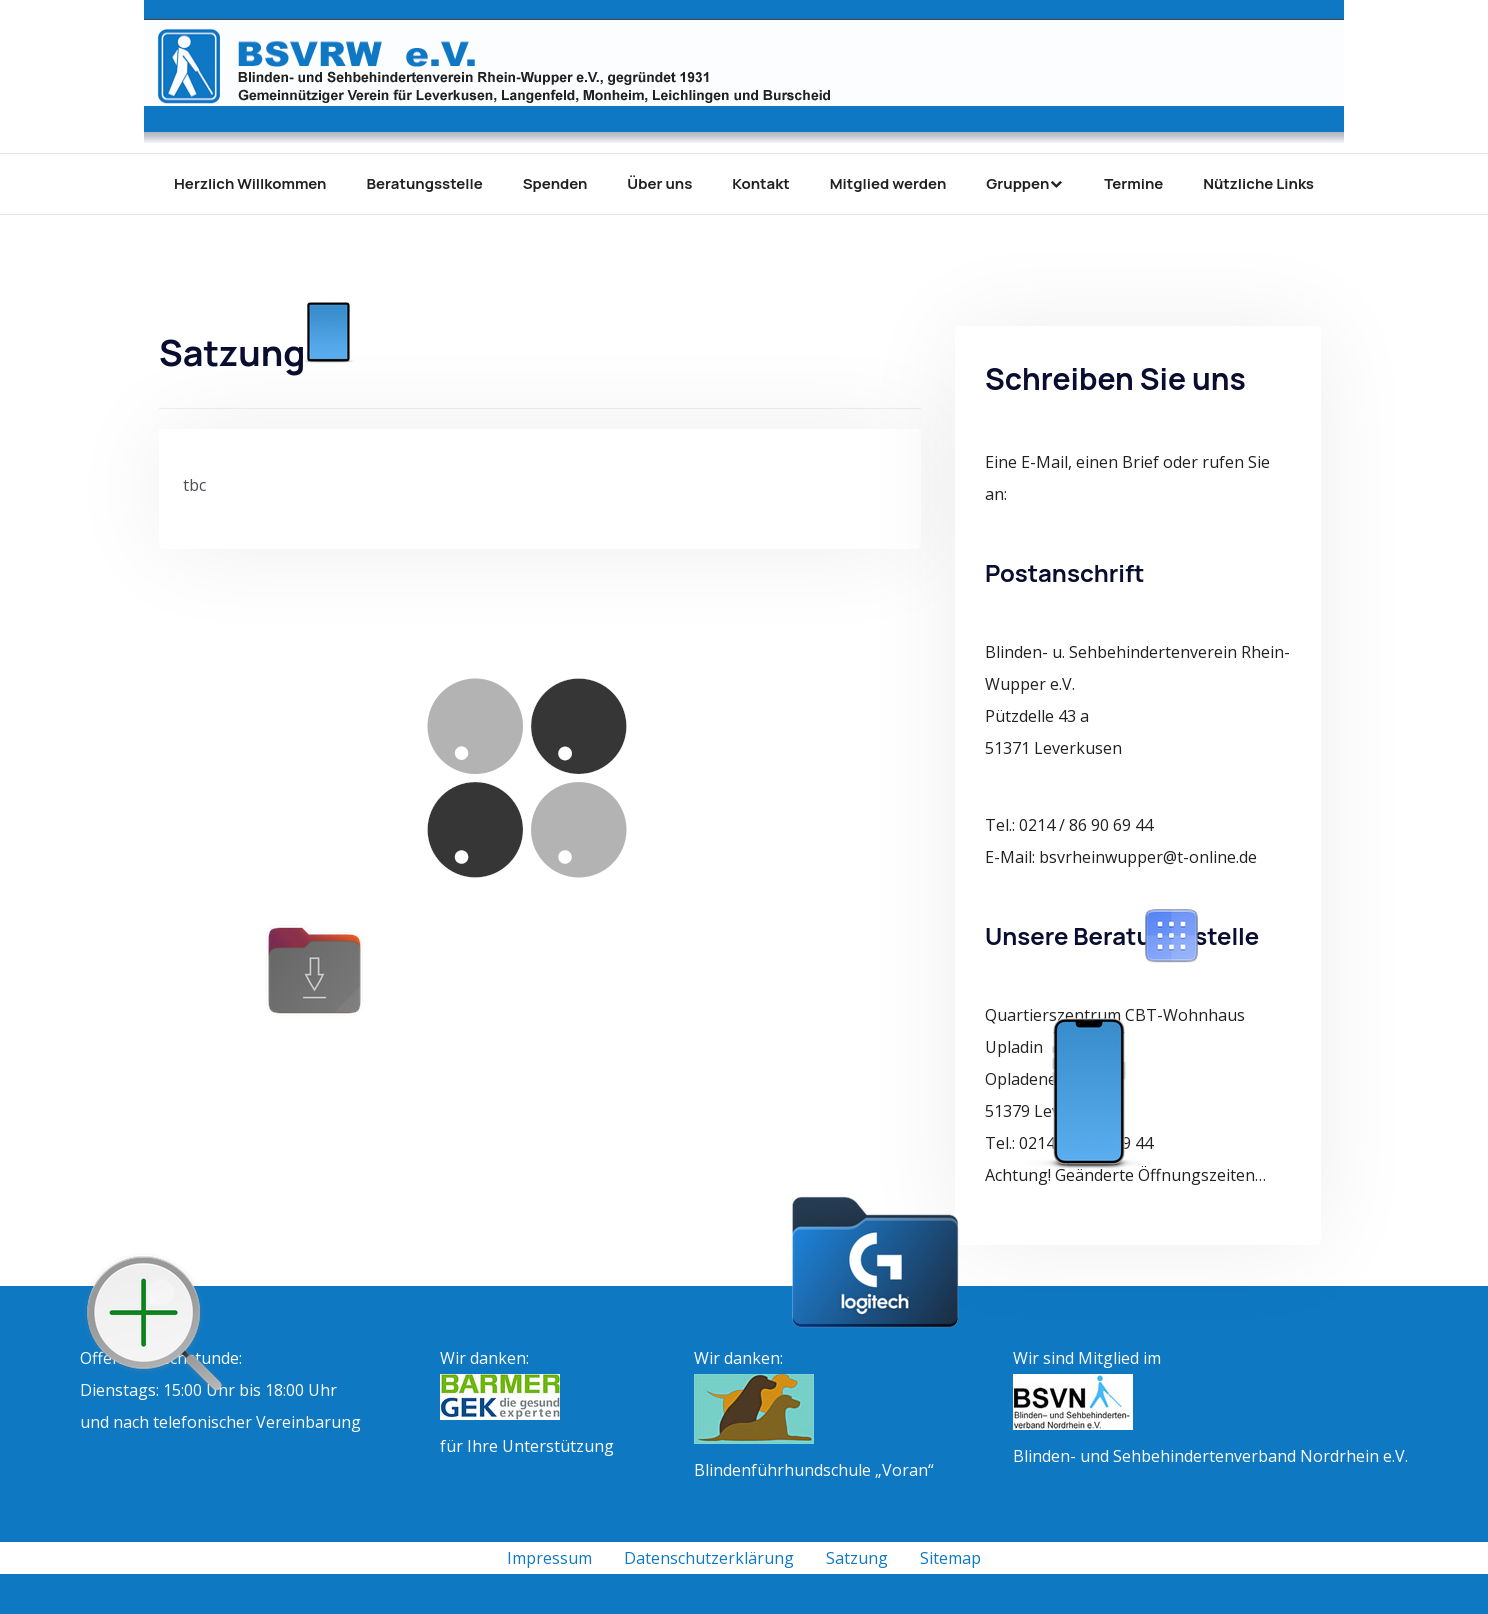 The image size is (1488, 1614). Describe the element at coordinates (1171, 935) in the screenshot. I see `view other applications` at that location.